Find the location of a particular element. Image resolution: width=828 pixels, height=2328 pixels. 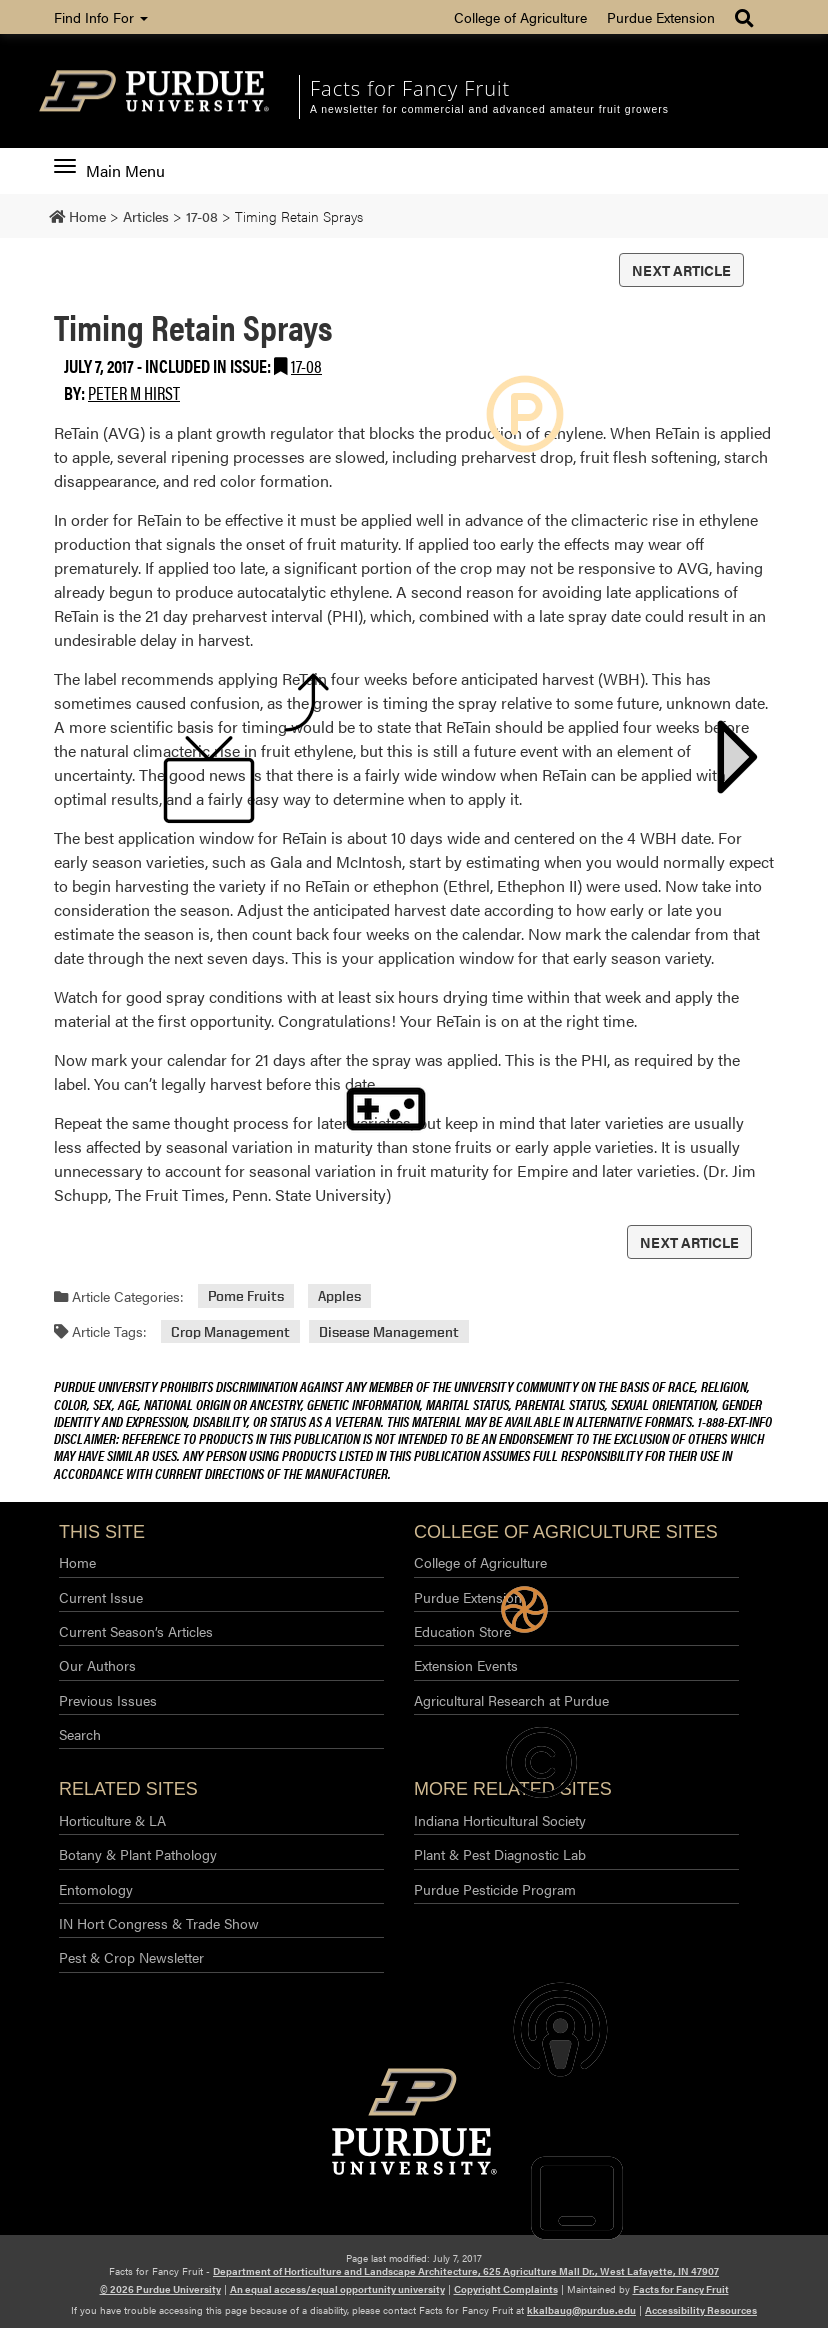

indicates loading or processing in progress is located at coordinates (524, 1609).